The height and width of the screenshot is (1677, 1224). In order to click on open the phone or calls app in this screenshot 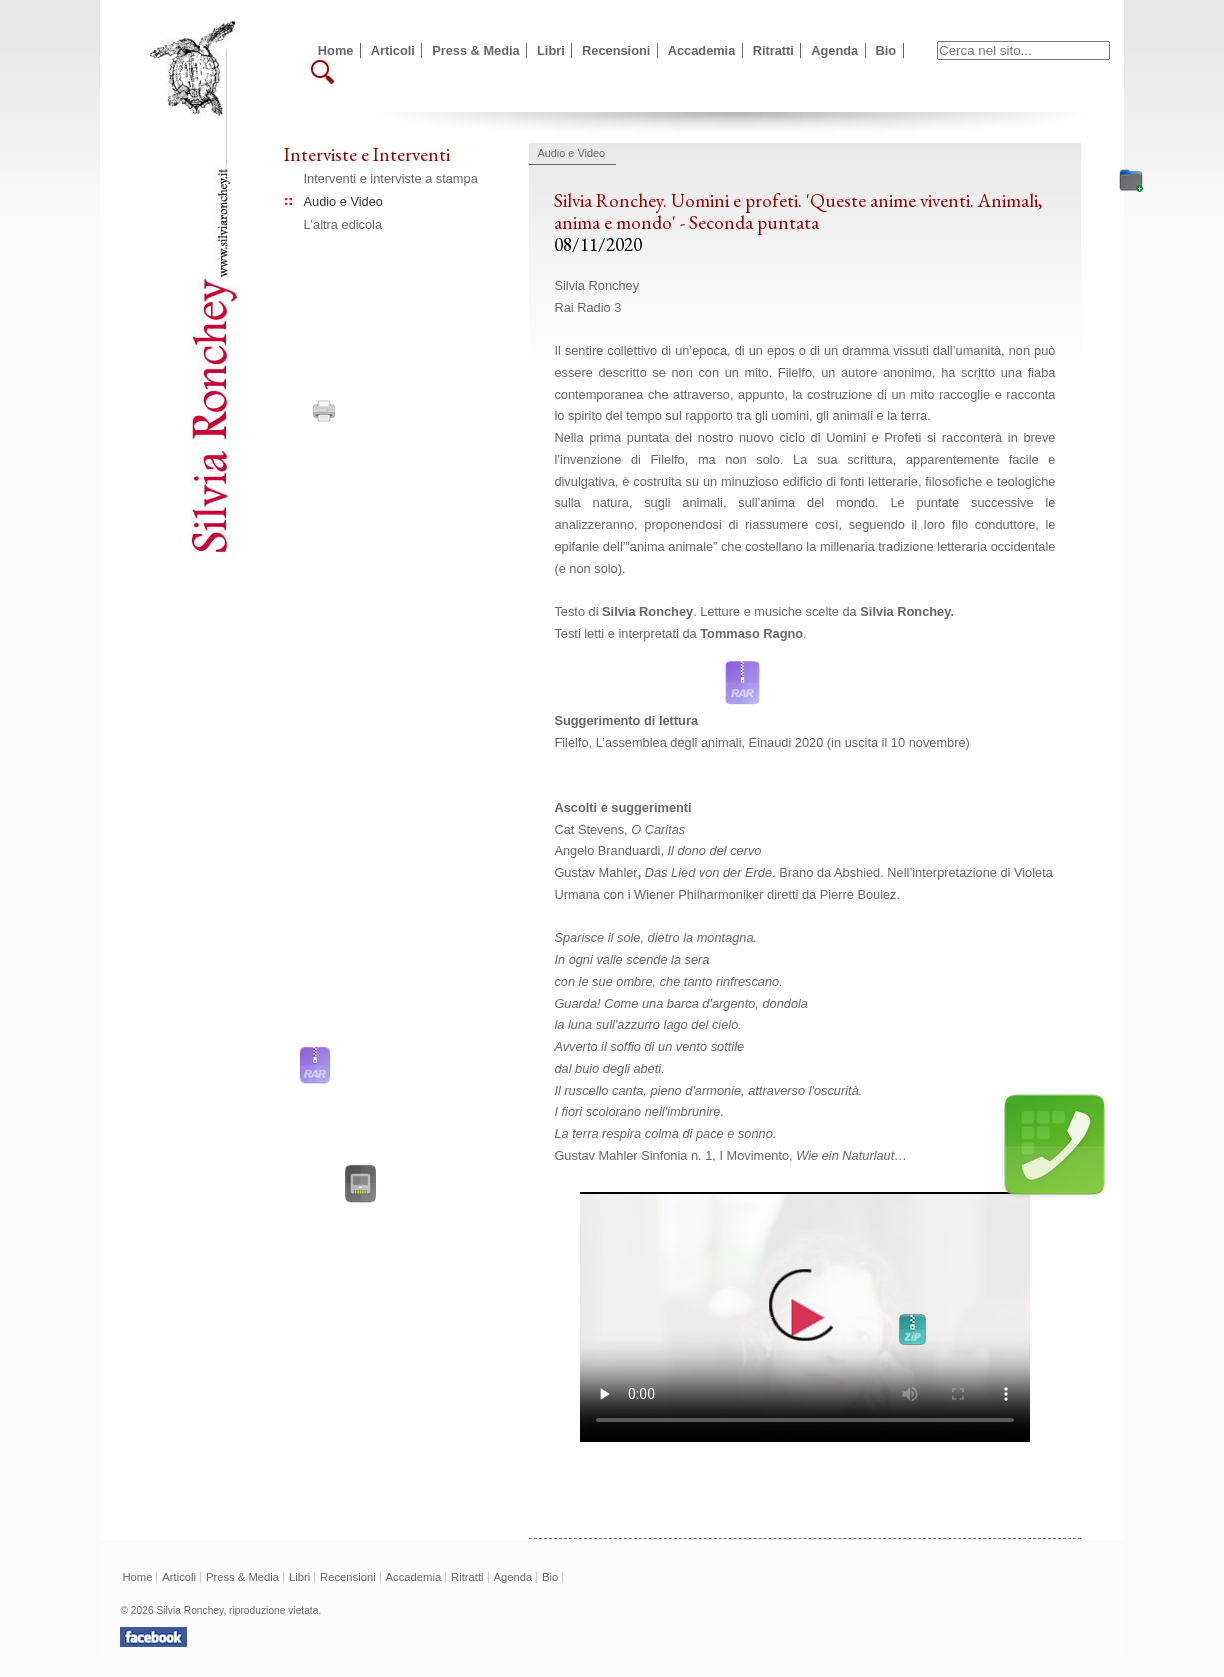, I will do `click(1054, 1144)`.